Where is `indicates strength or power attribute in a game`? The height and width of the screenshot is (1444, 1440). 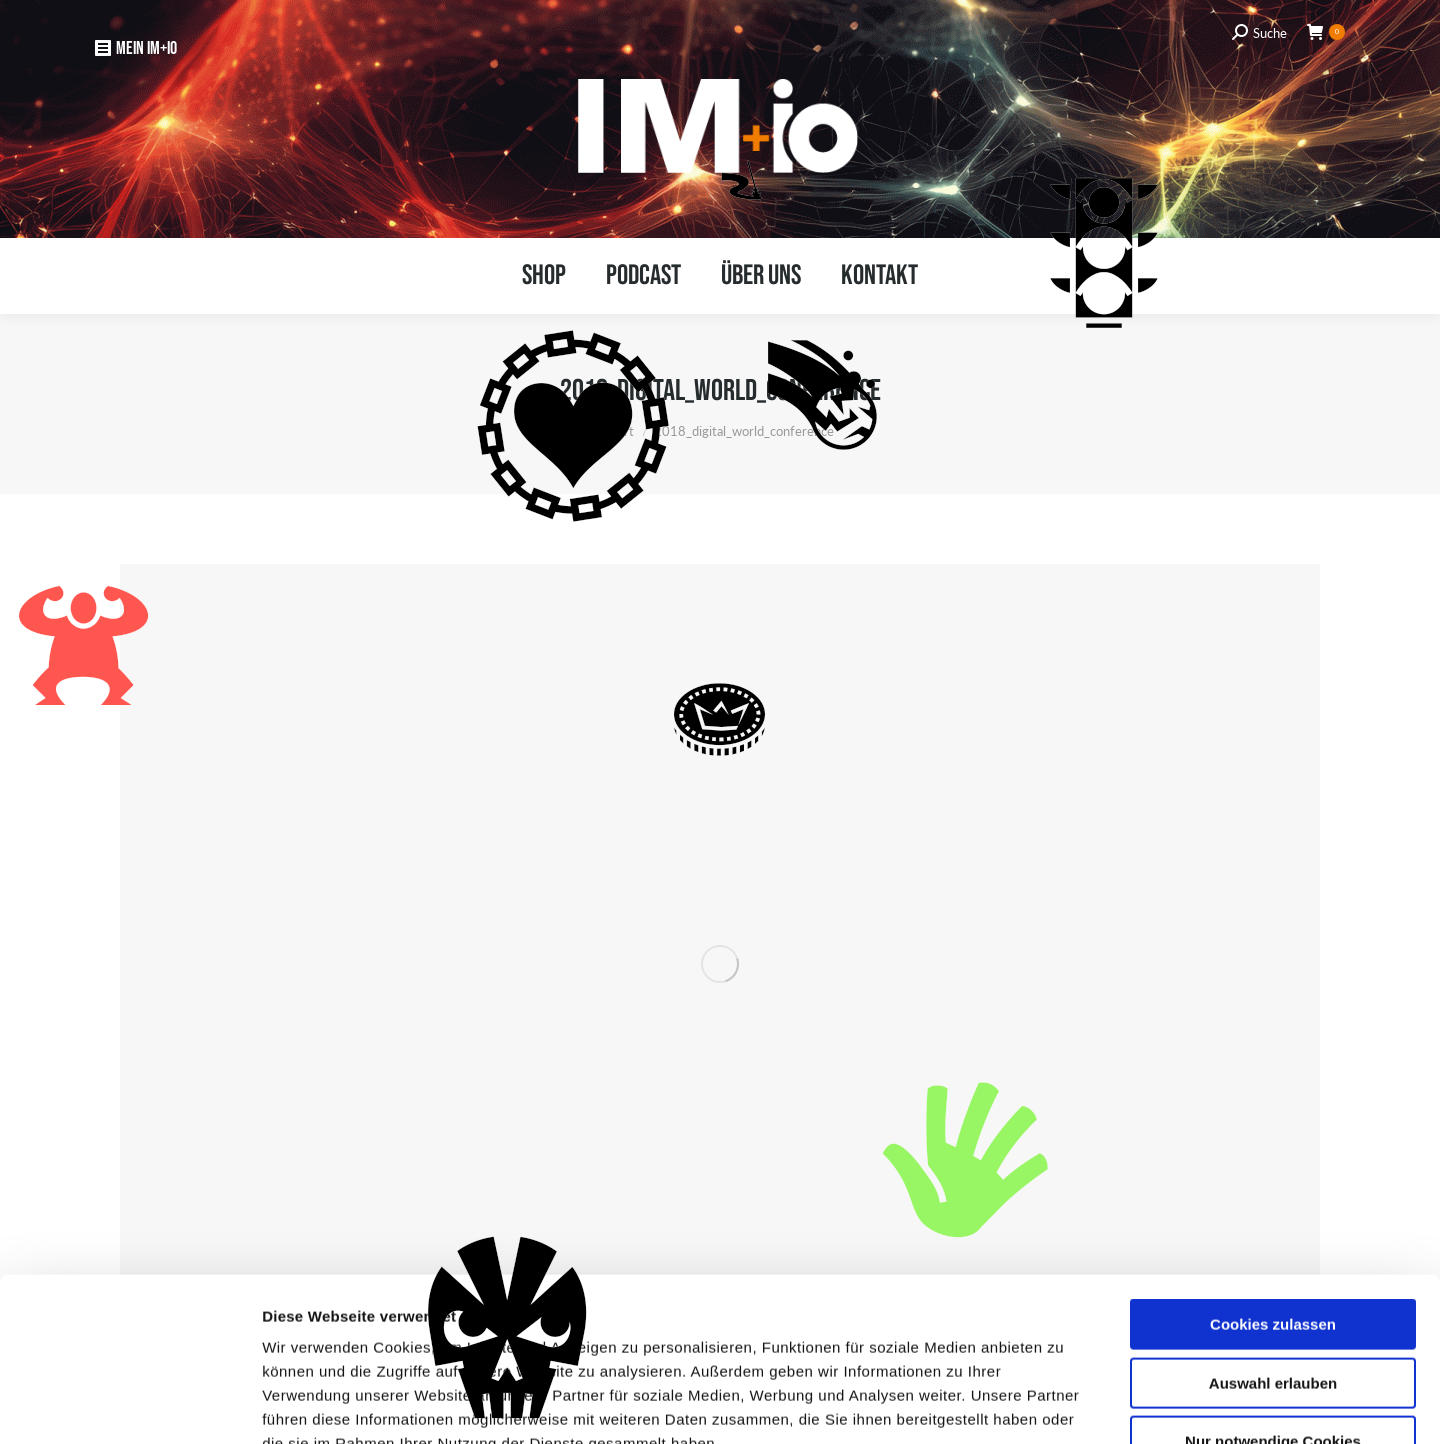
indicates strength or power attribute in a game is located at coordinates (84, 644).